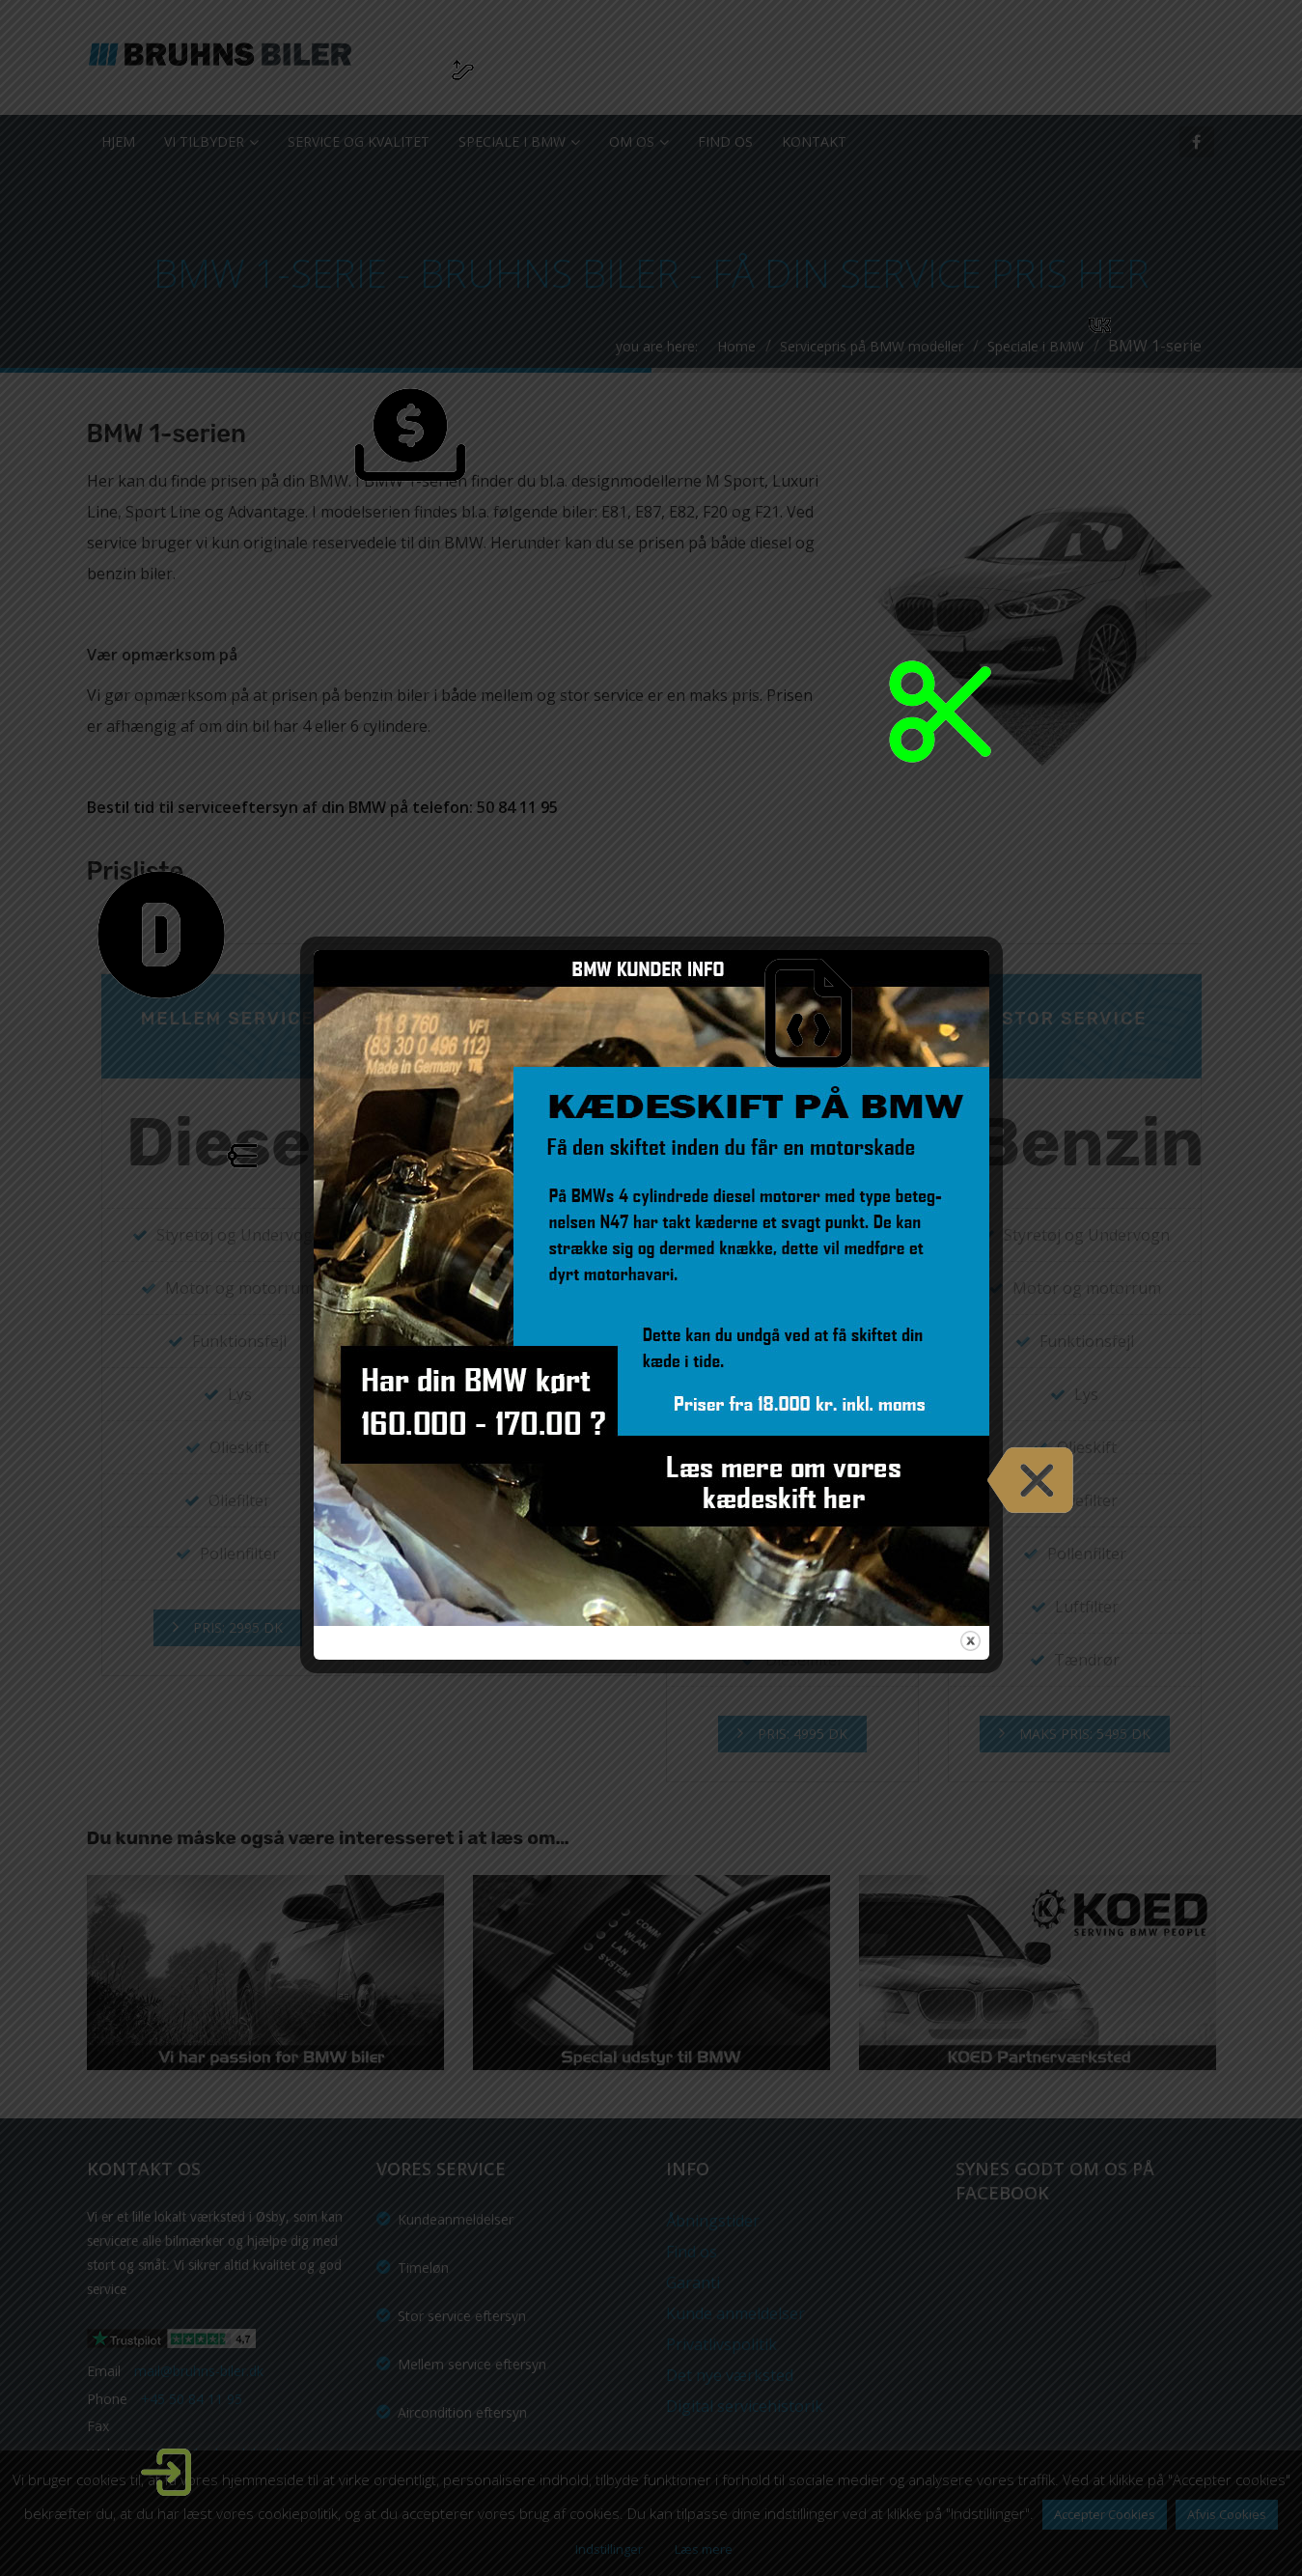  I want to click on log in to your account, so click(167, 2472).